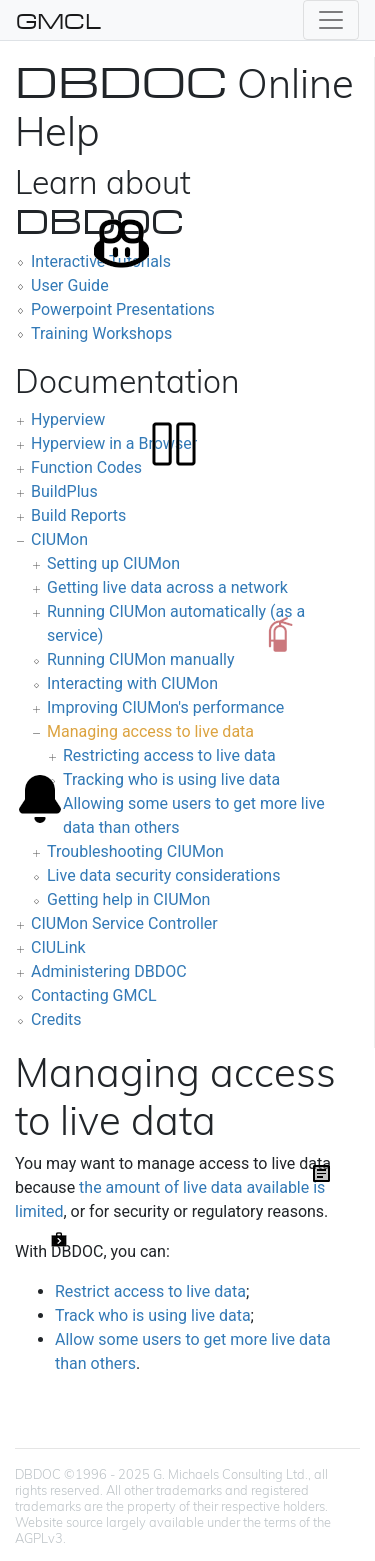  I want to click on view notifications, so click(40, 799).